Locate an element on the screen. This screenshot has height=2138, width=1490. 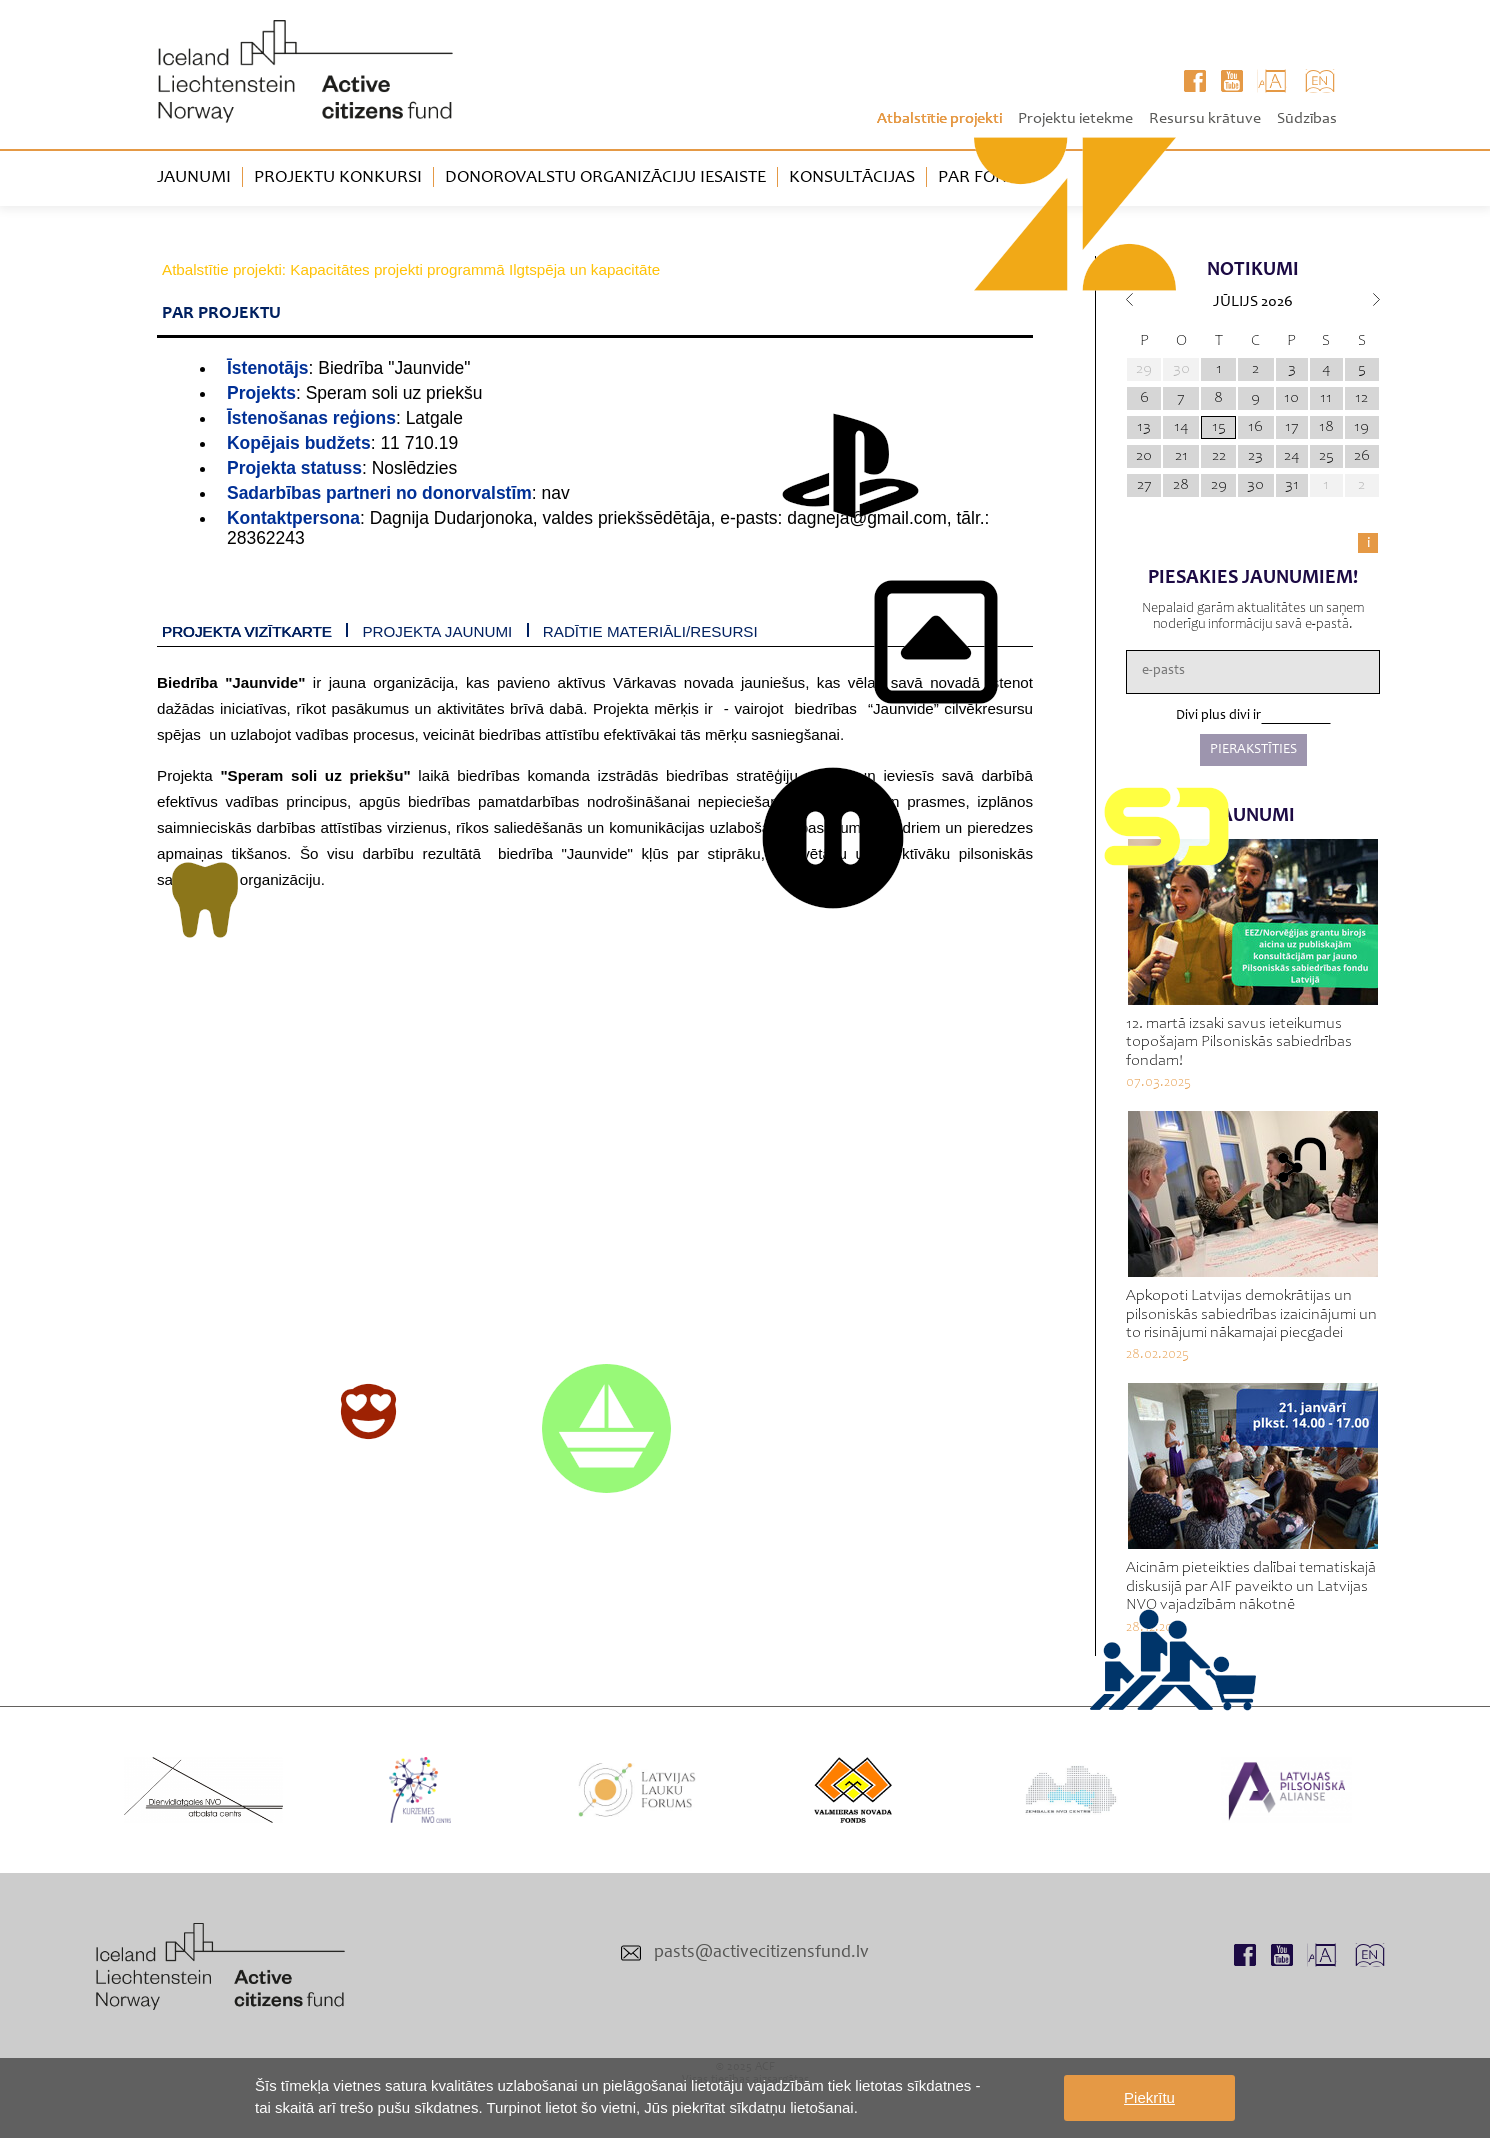
react to a message with love is located at coordinates (368, 1411).